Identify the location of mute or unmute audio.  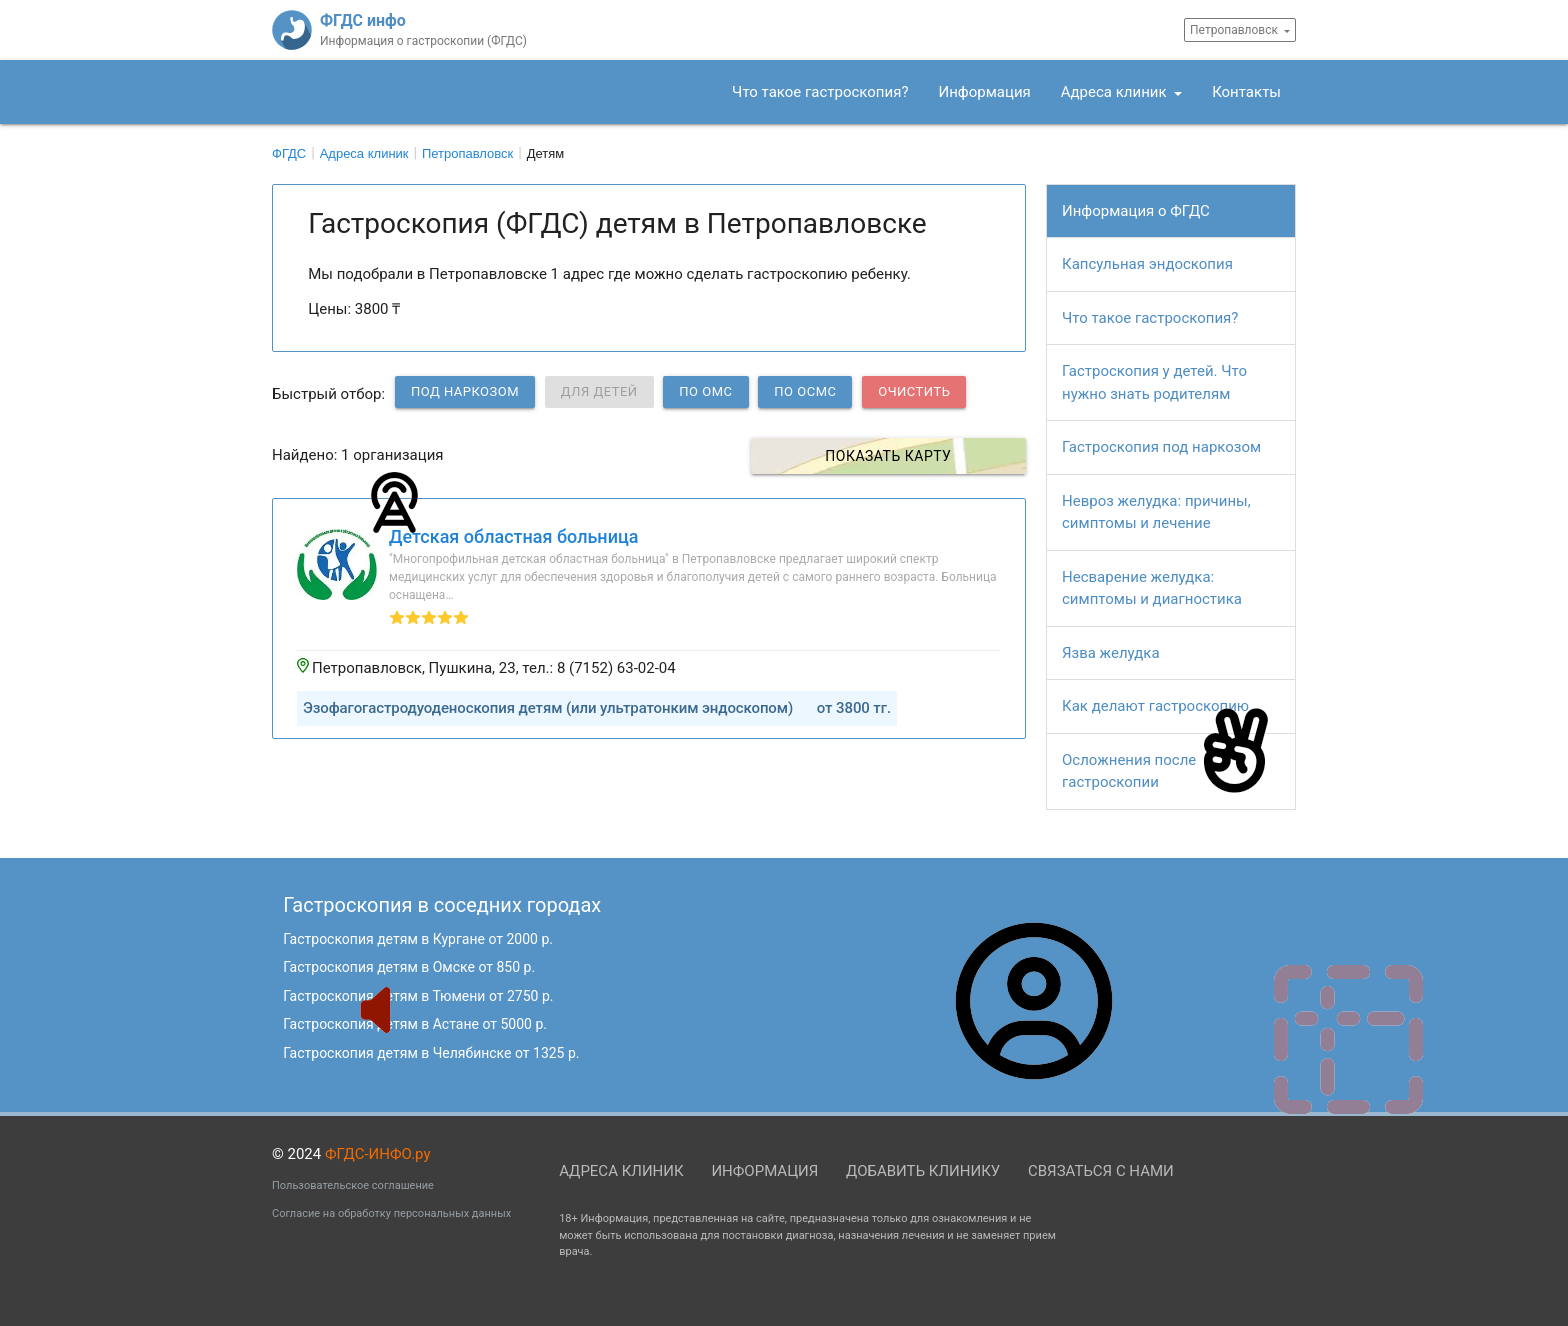
(377, 1010).